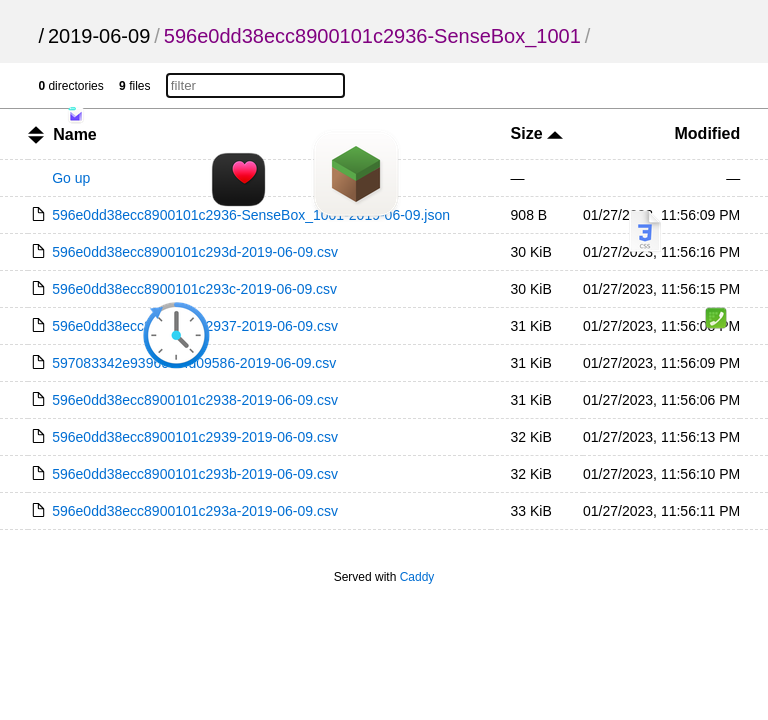  Describe the element at coordinates (645, 232) in the screenshot. I see `a CSS stylesheet file` at that location.